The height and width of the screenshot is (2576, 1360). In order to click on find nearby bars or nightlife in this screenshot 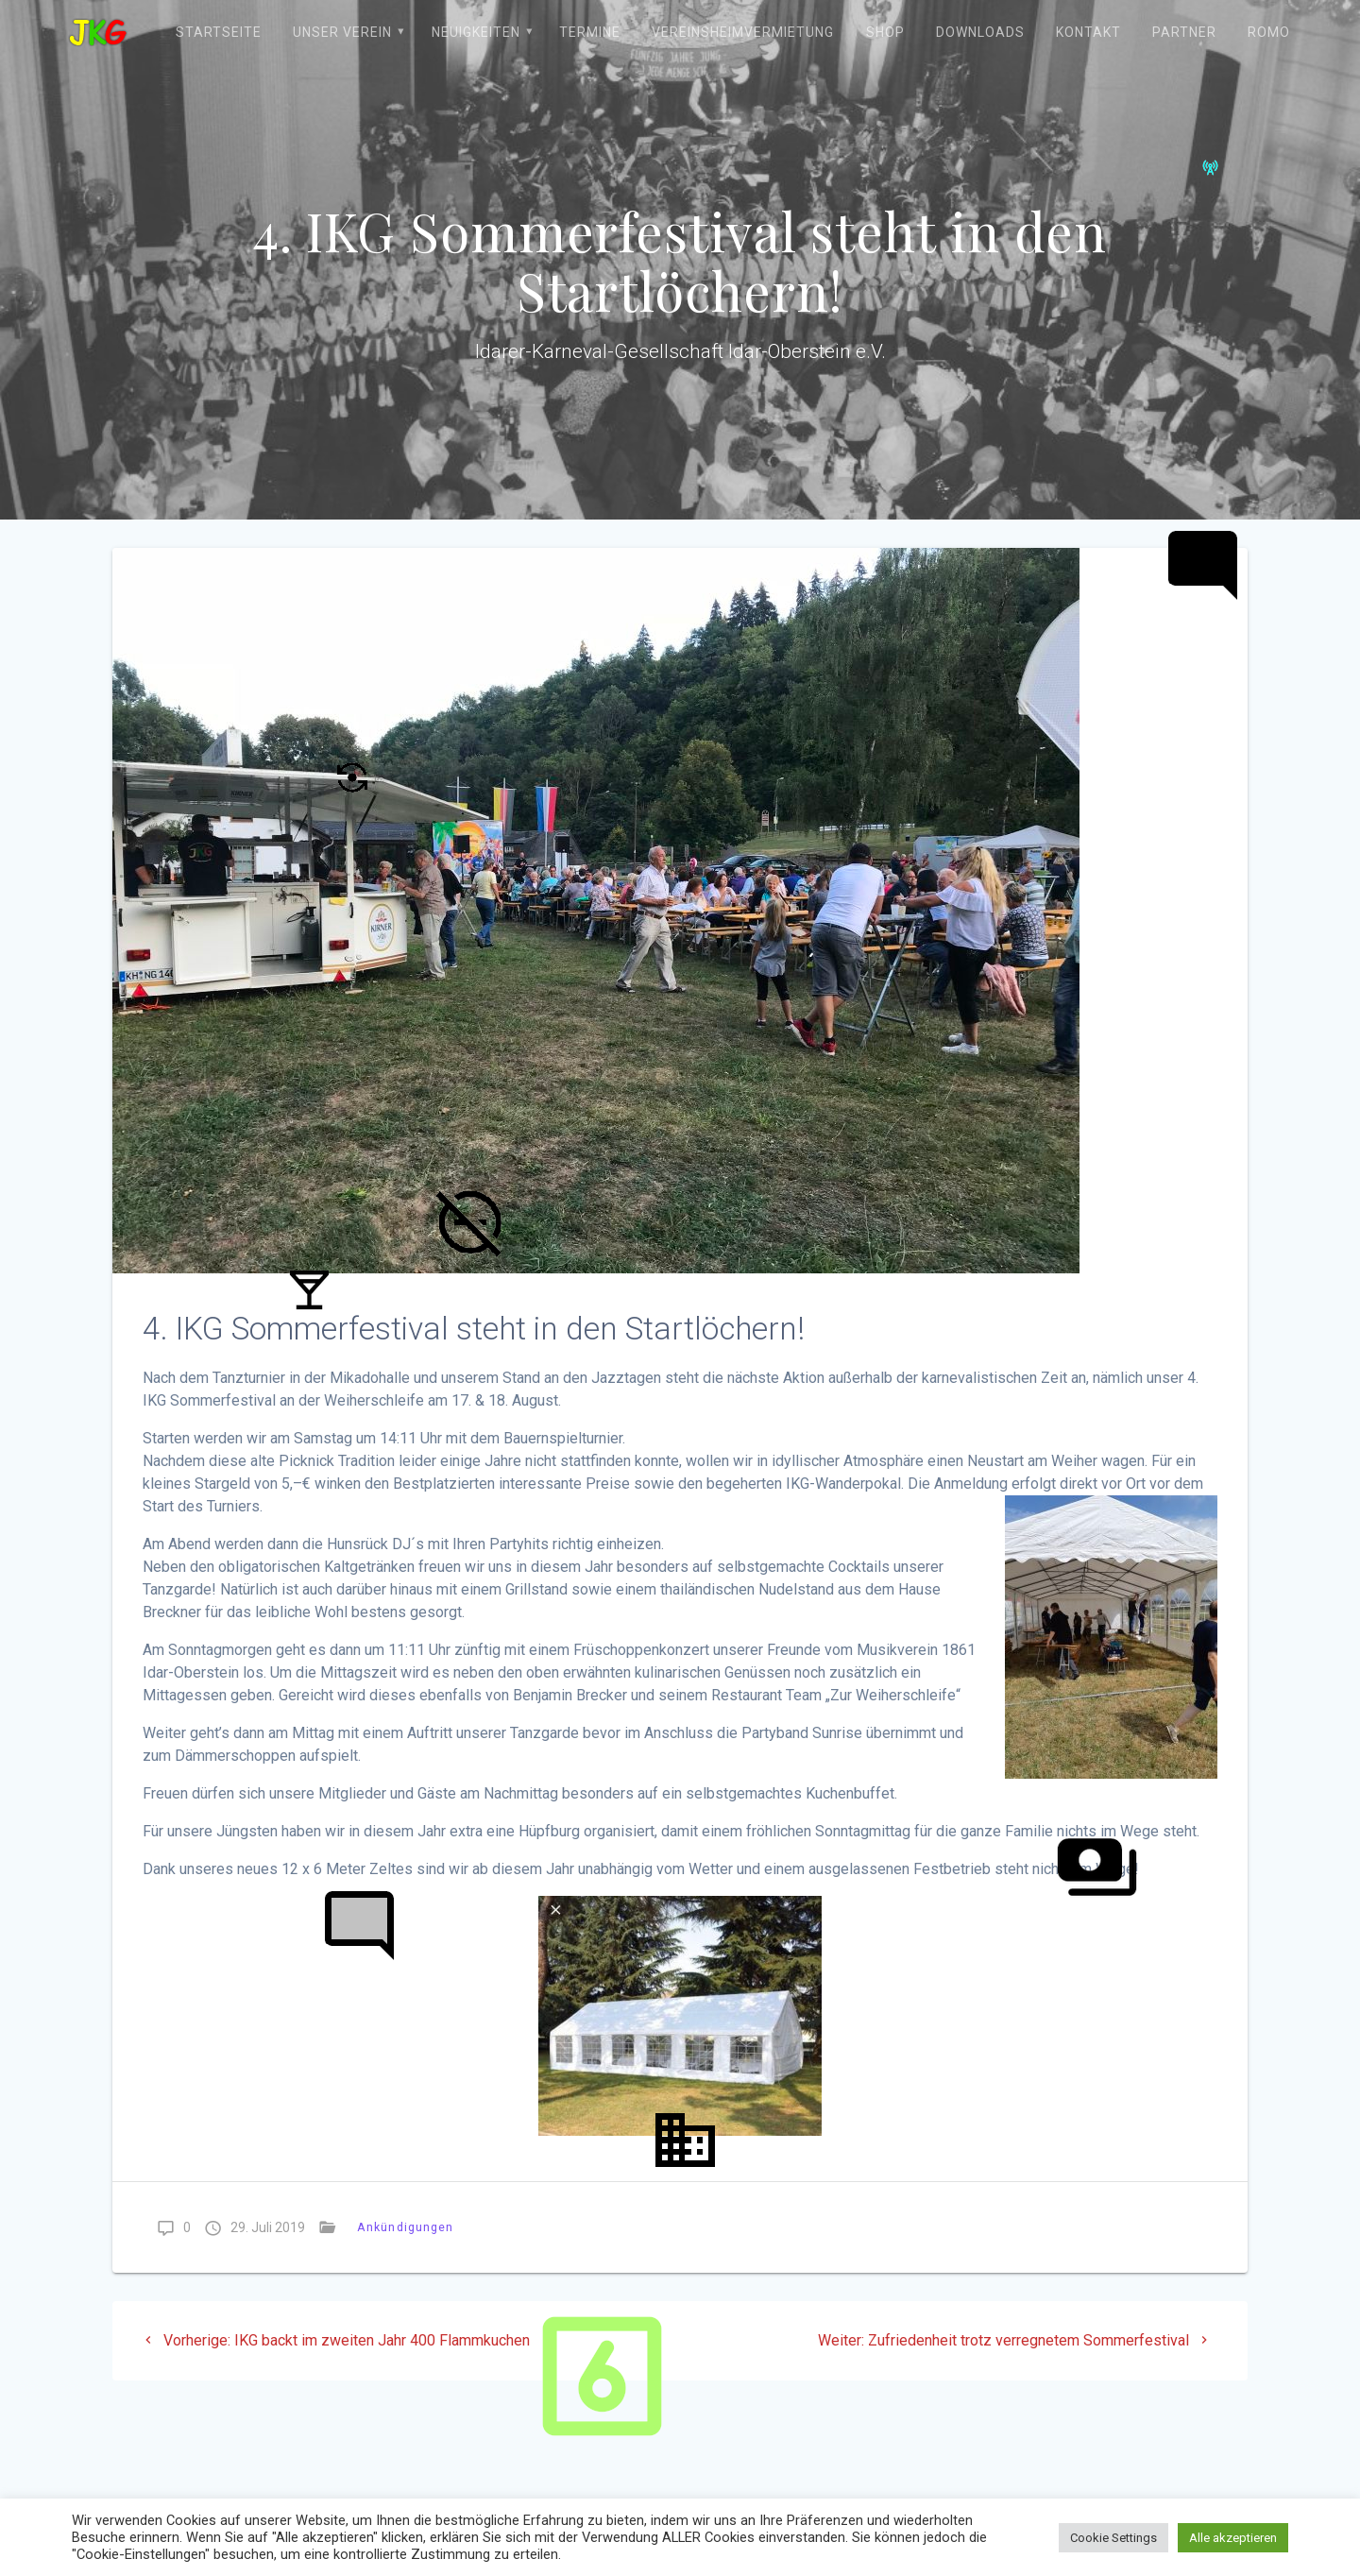, I will do `click(309, 1289)`.